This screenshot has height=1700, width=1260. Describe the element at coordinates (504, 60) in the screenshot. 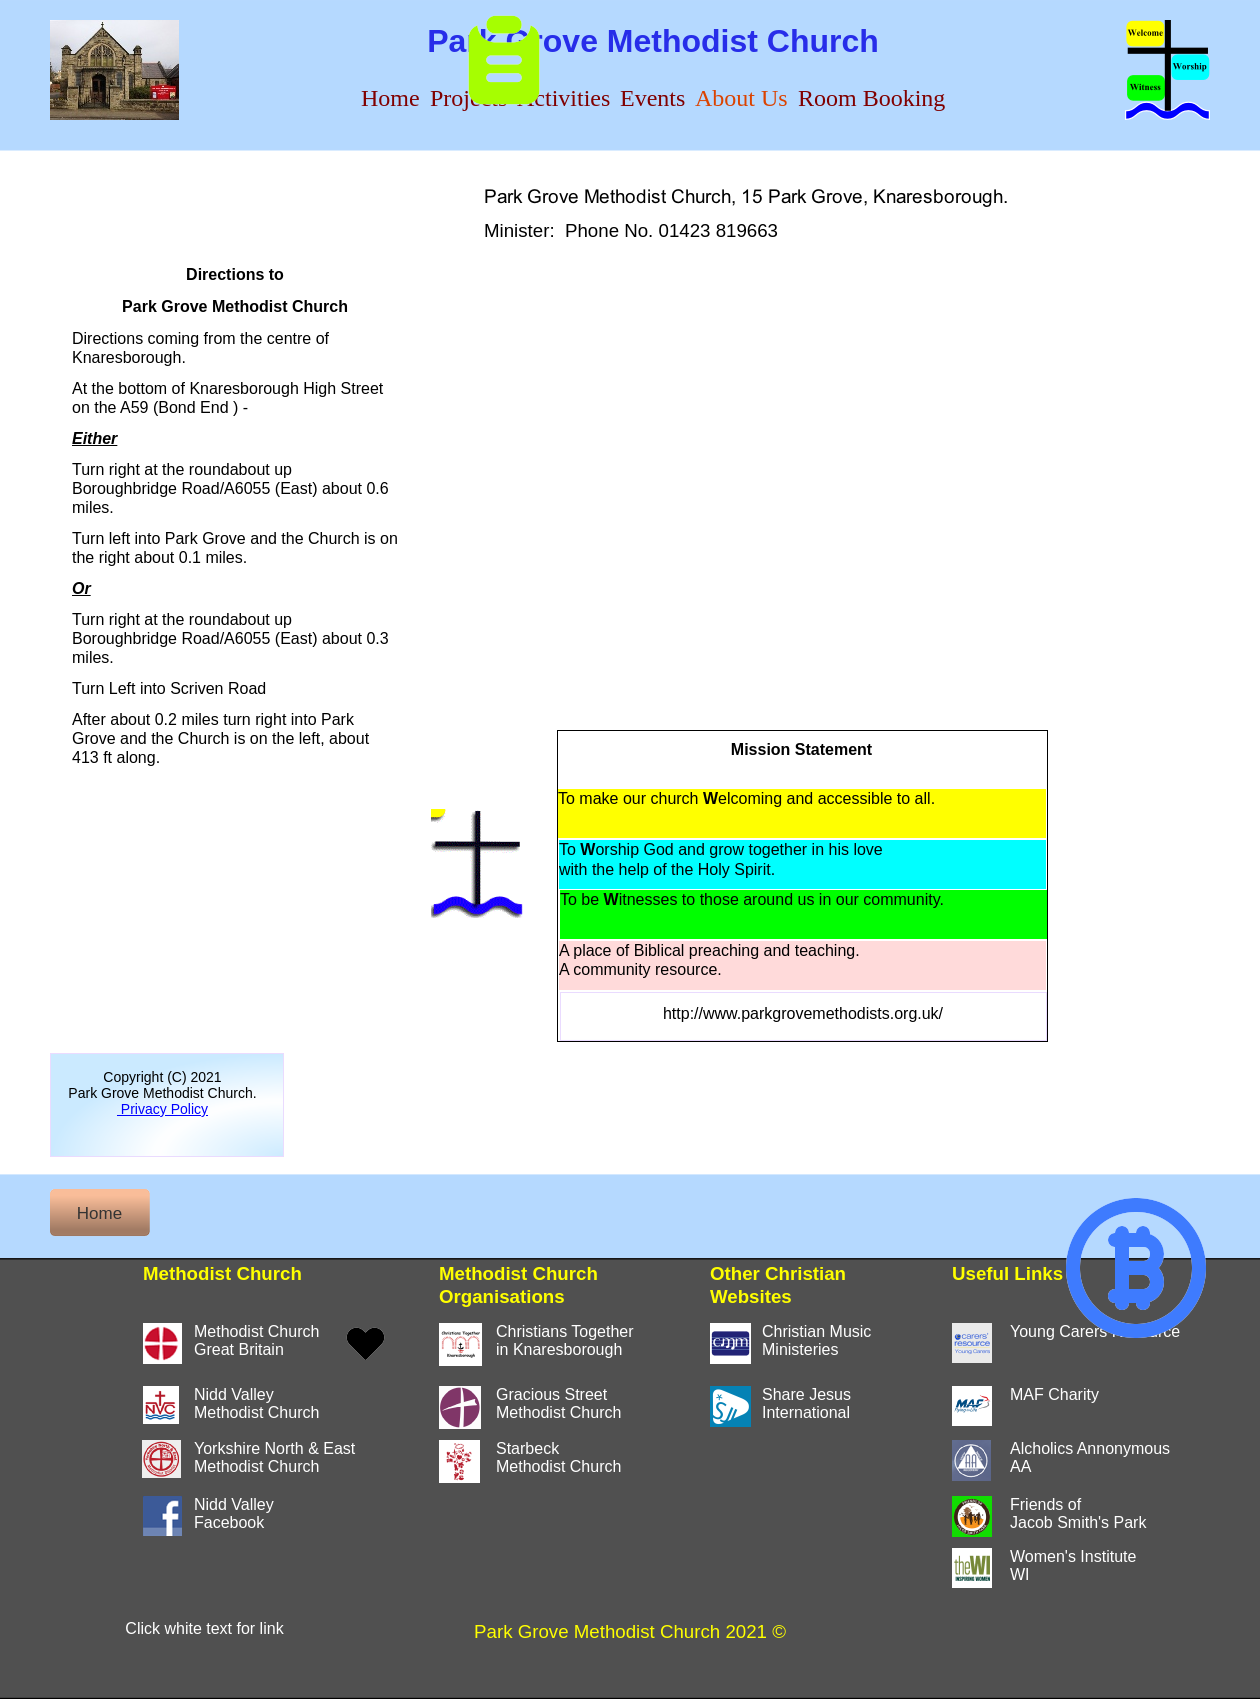

I see `view clipboard contents` at that location.